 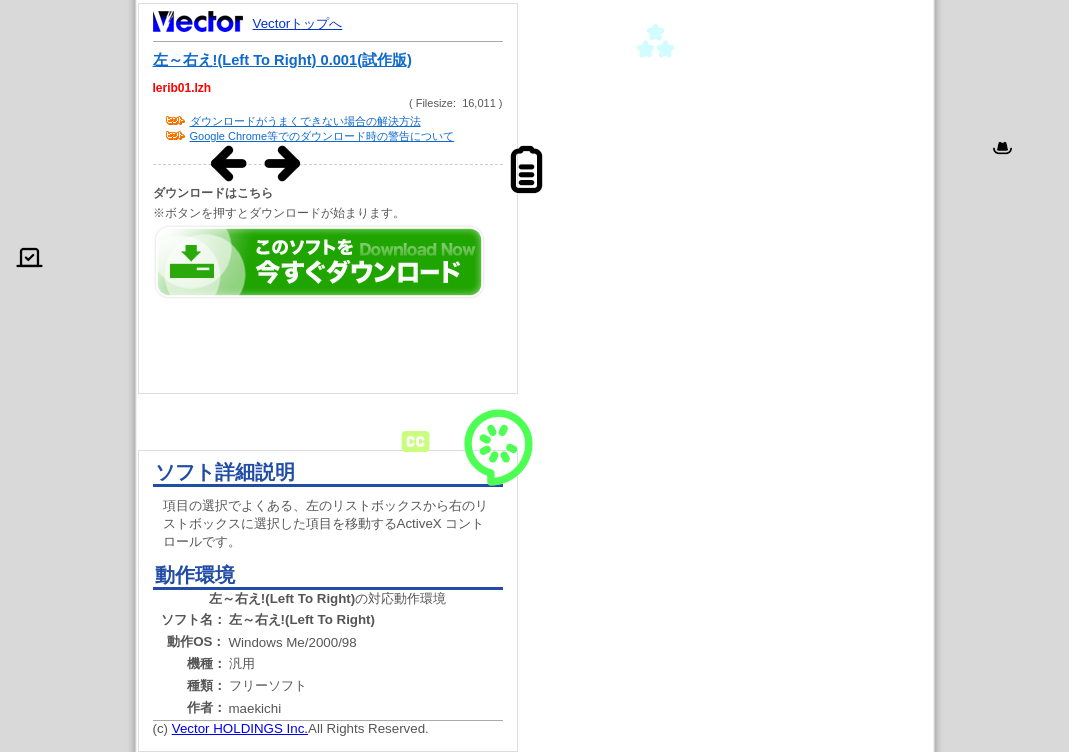 What do you see at coordinates (1002, 148) in the screenshot?
I see `select western or country theme` at bounding box center [1002, 148].